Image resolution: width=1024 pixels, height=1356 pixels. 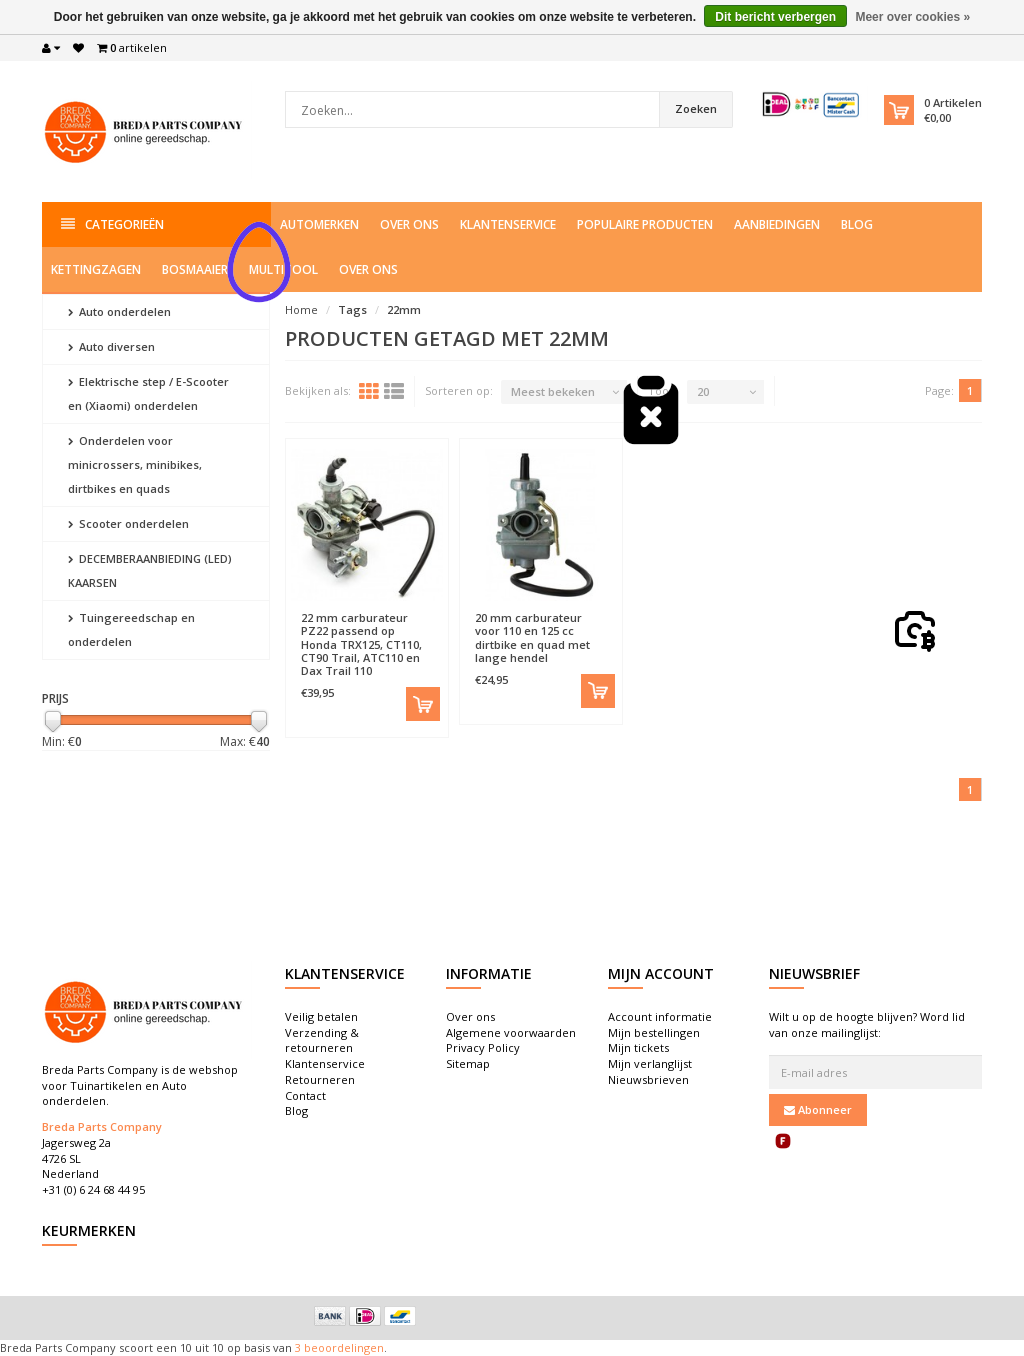 I want to click on indicates egg or egg-related content, so click(x=259, y=262).